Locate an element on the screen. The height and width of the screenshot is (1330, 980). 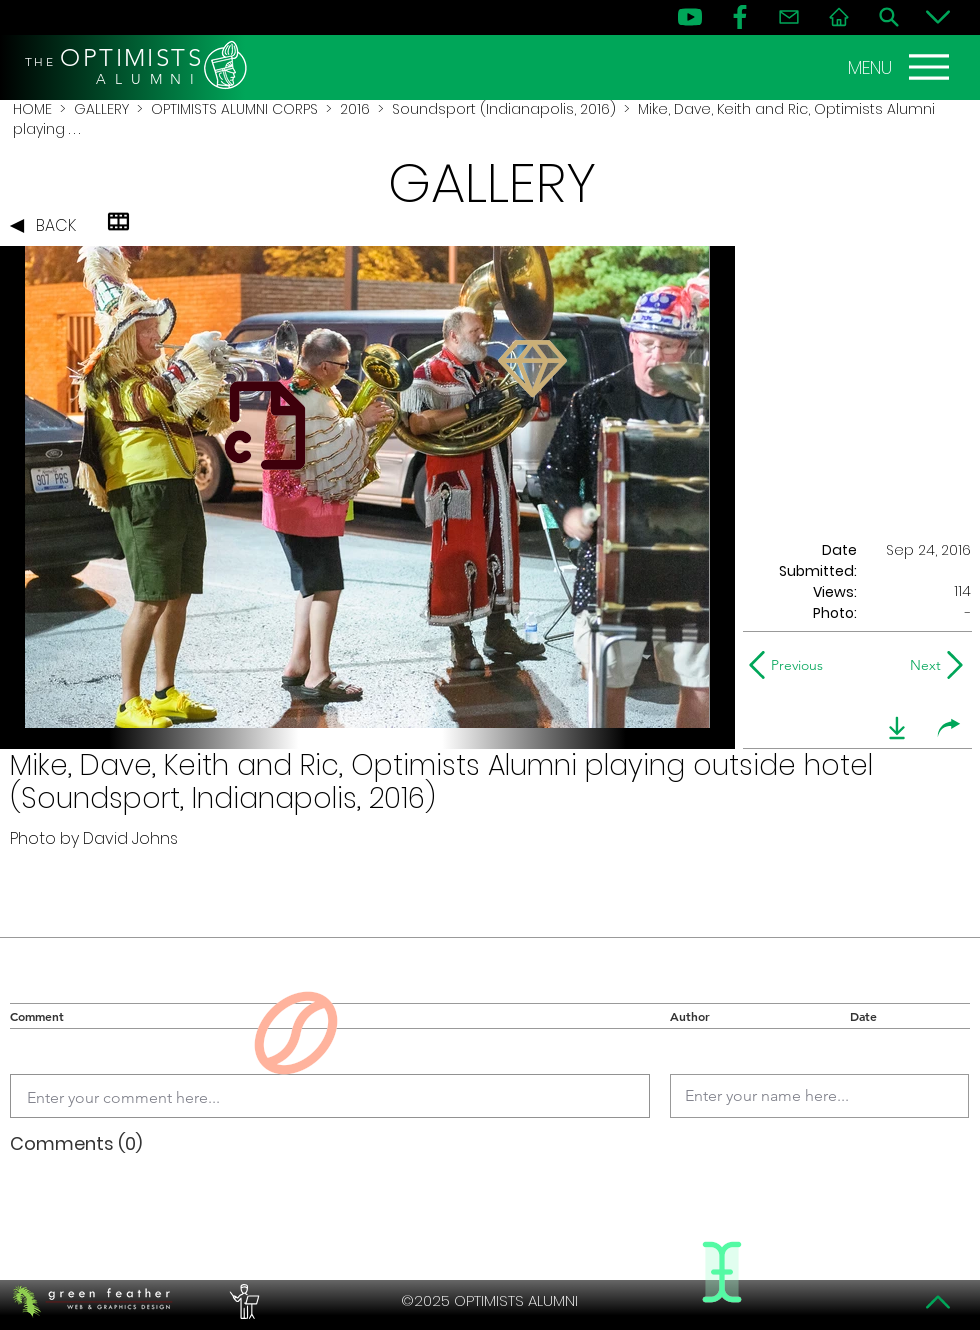
view video or film content is located at coordinates (118, 221).